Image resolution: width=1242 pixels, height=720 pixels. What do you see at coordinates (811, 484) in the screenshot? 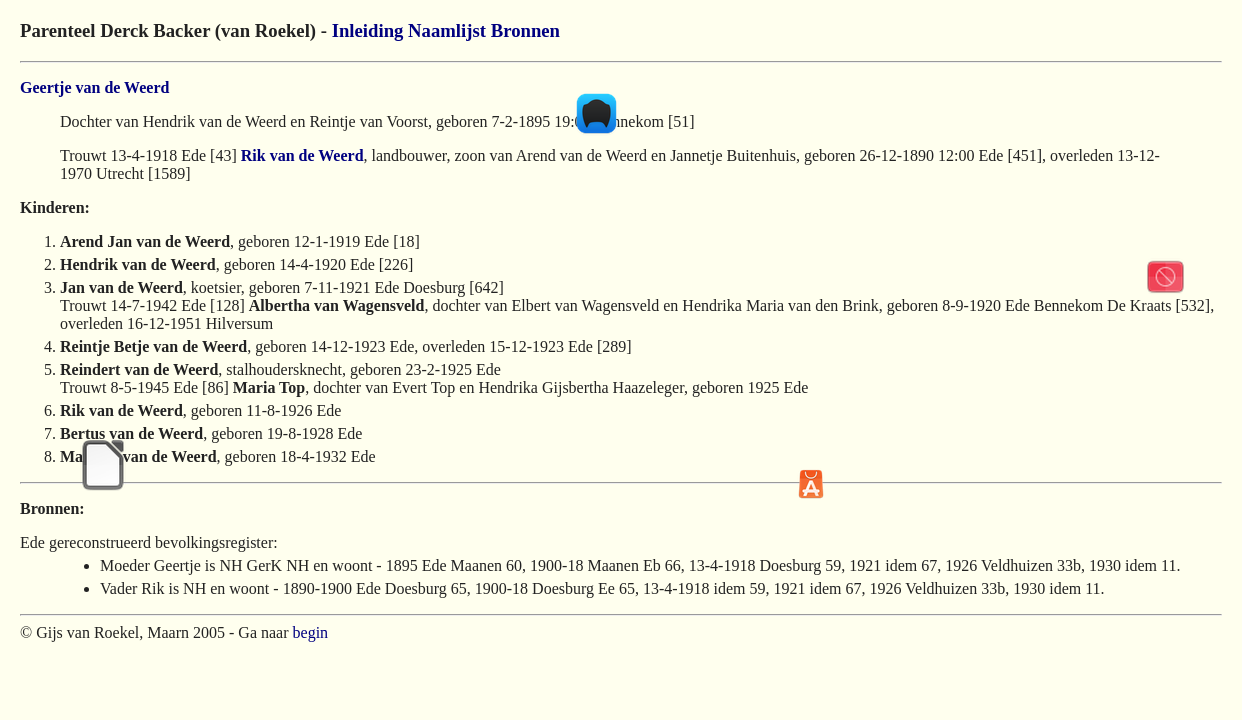
I see `open the app store to browse and download applications` at bounding box center [811, 484].